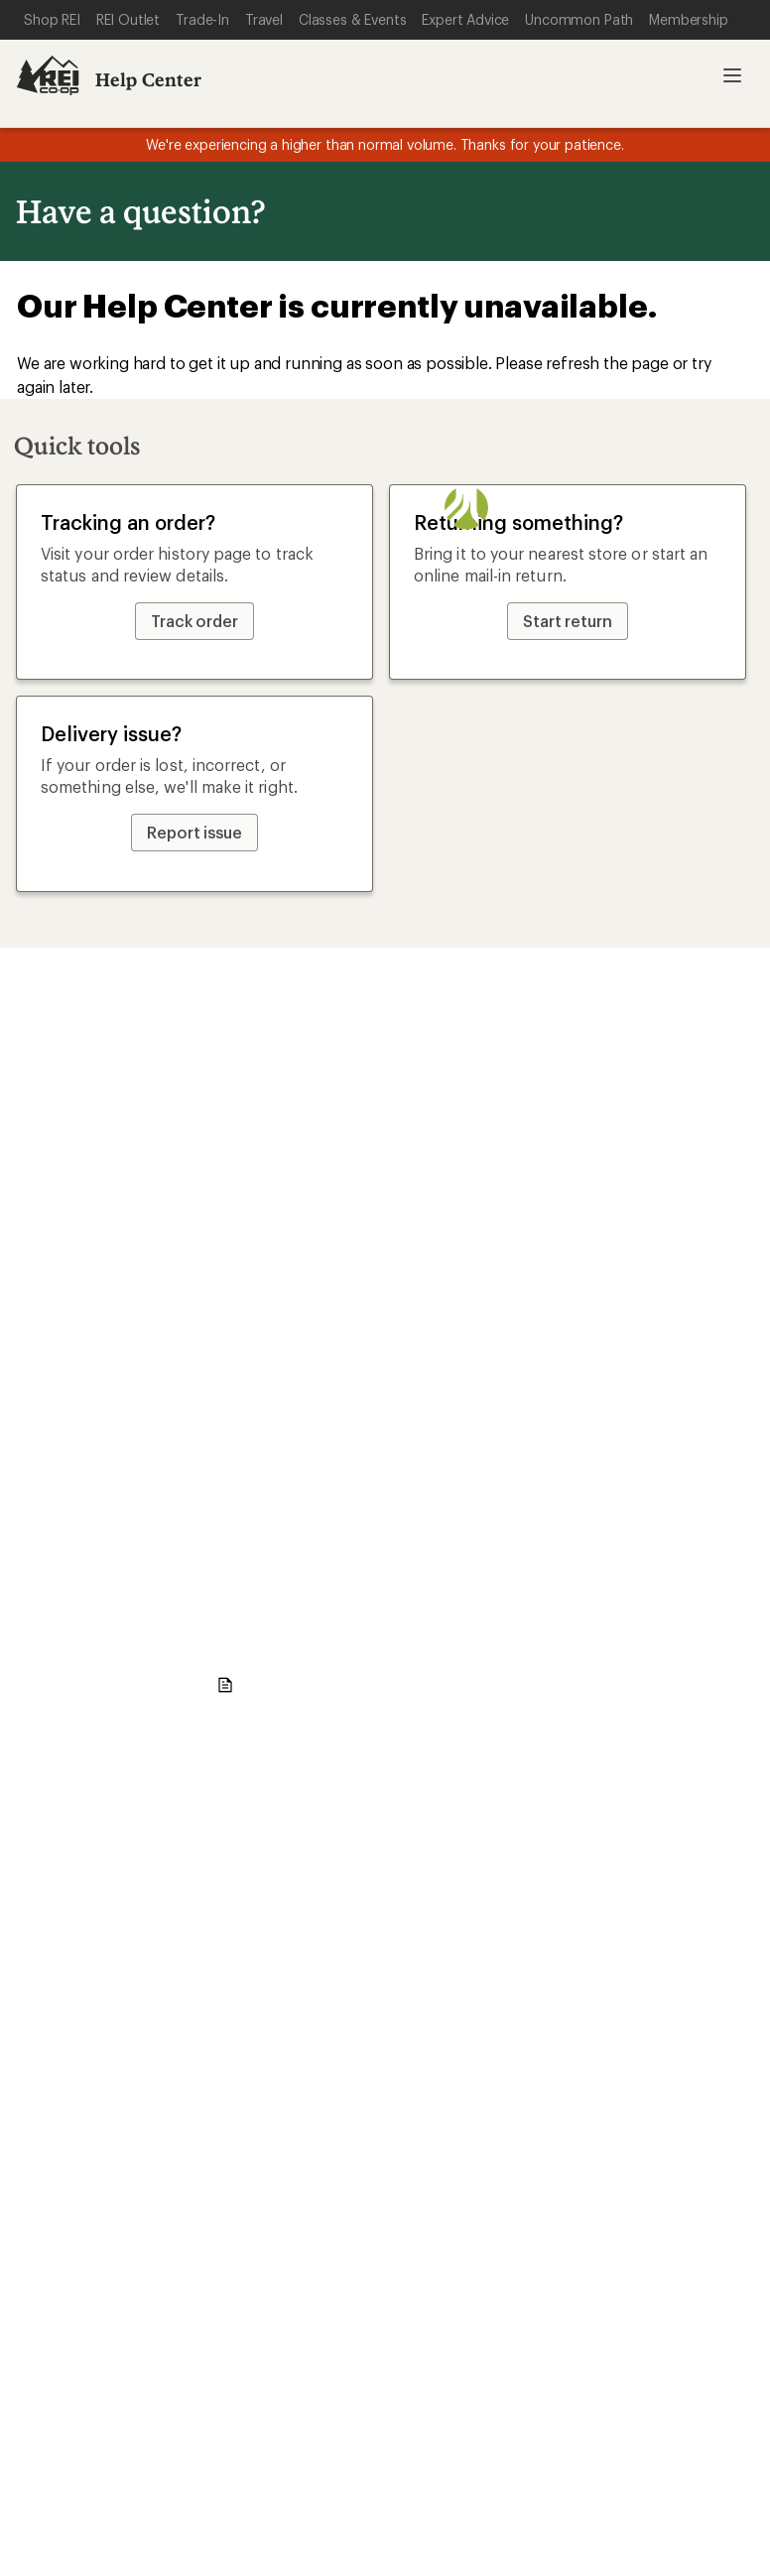 The image size is (770, 2576). I want to click on roots development framework logo, so click(466, 509).